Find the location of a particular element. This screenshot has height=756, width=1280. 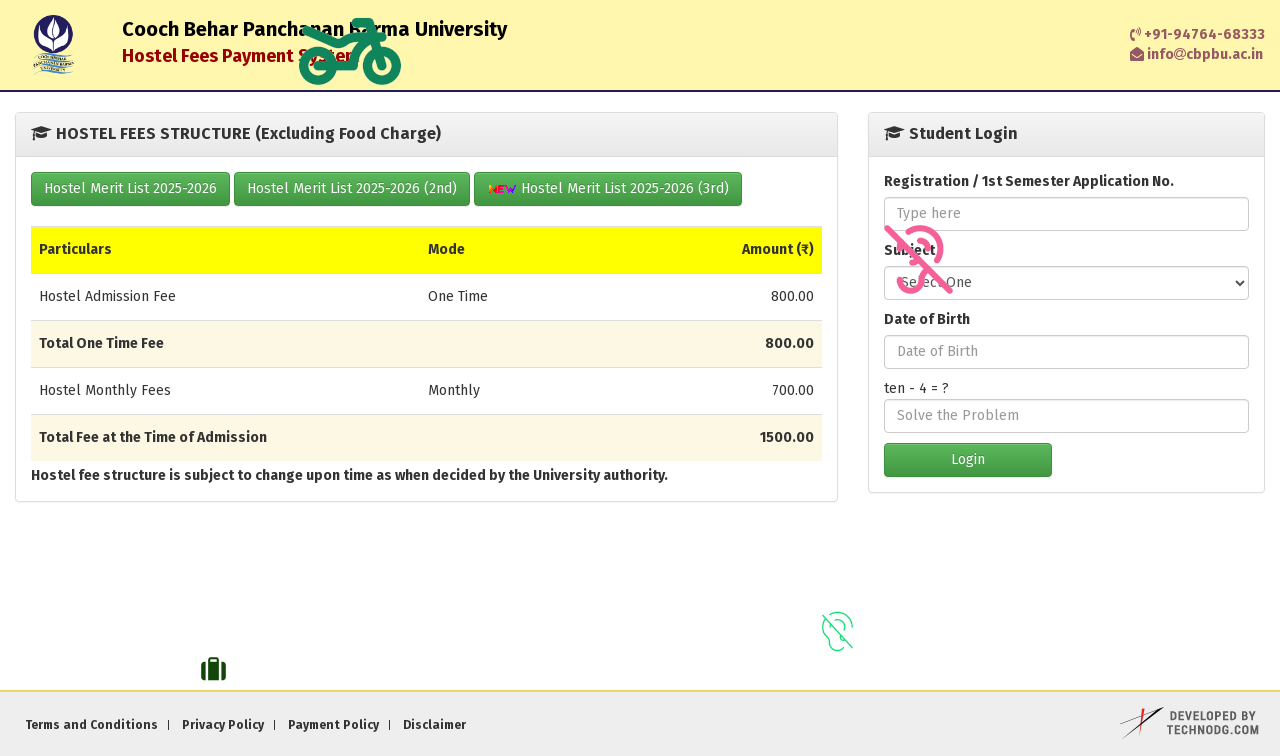

mute or disable audio listening is located at coordinates (837, 631).